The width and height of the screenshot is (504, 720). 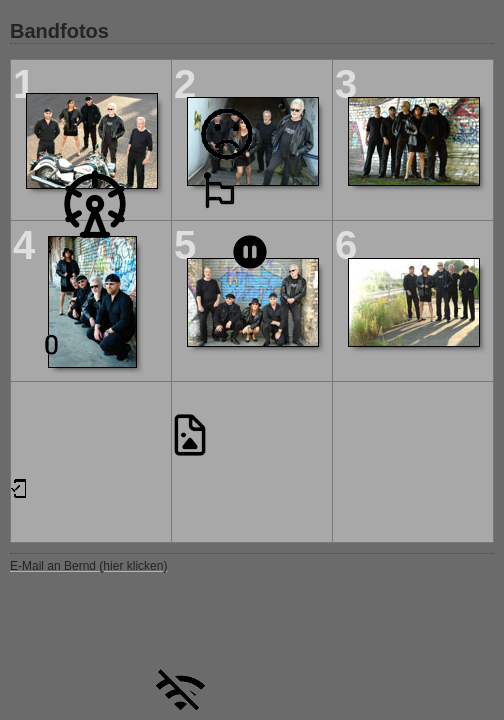 I want to click on indicates mobile-friendly or responsive design, so click(x=18, y=488).